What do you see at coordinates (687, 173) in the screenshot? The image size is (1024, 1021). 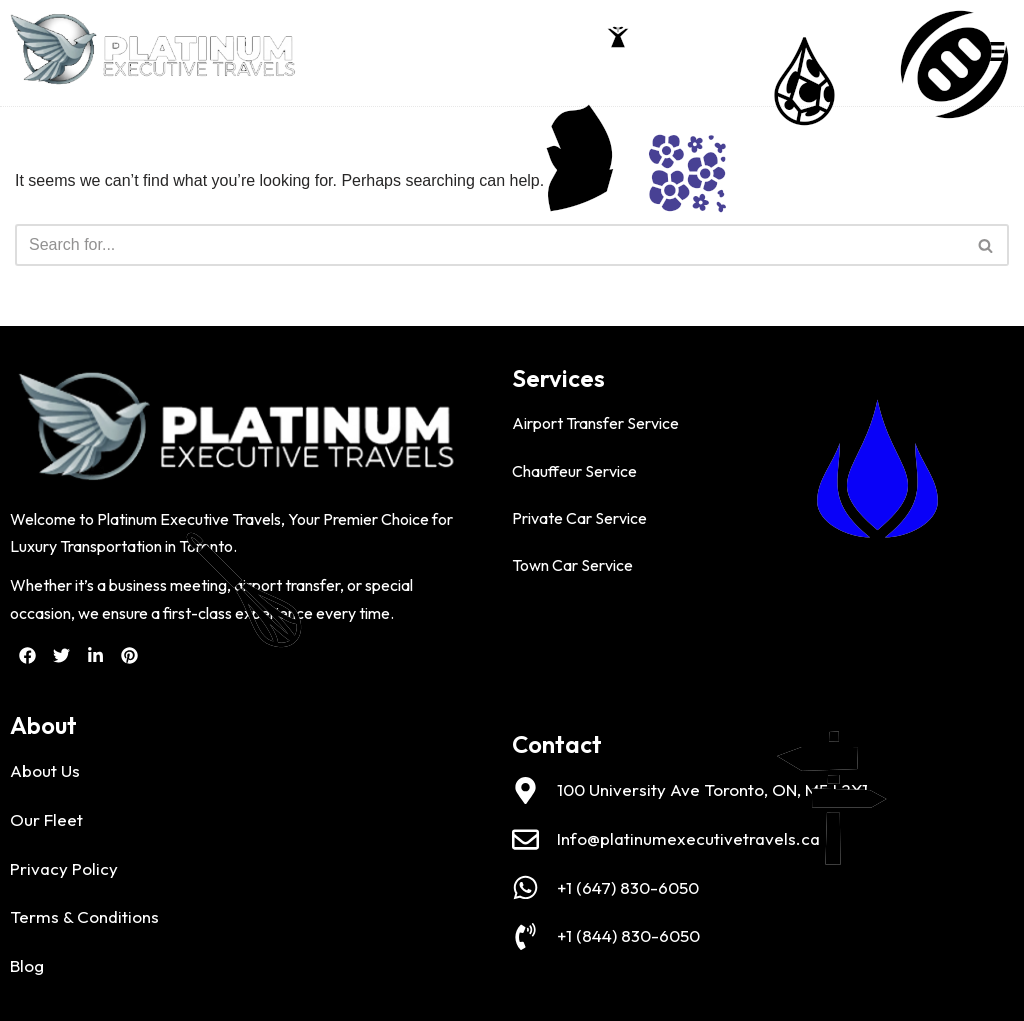 I see `access the garden or floral collection` at bounding box center [687, 173].